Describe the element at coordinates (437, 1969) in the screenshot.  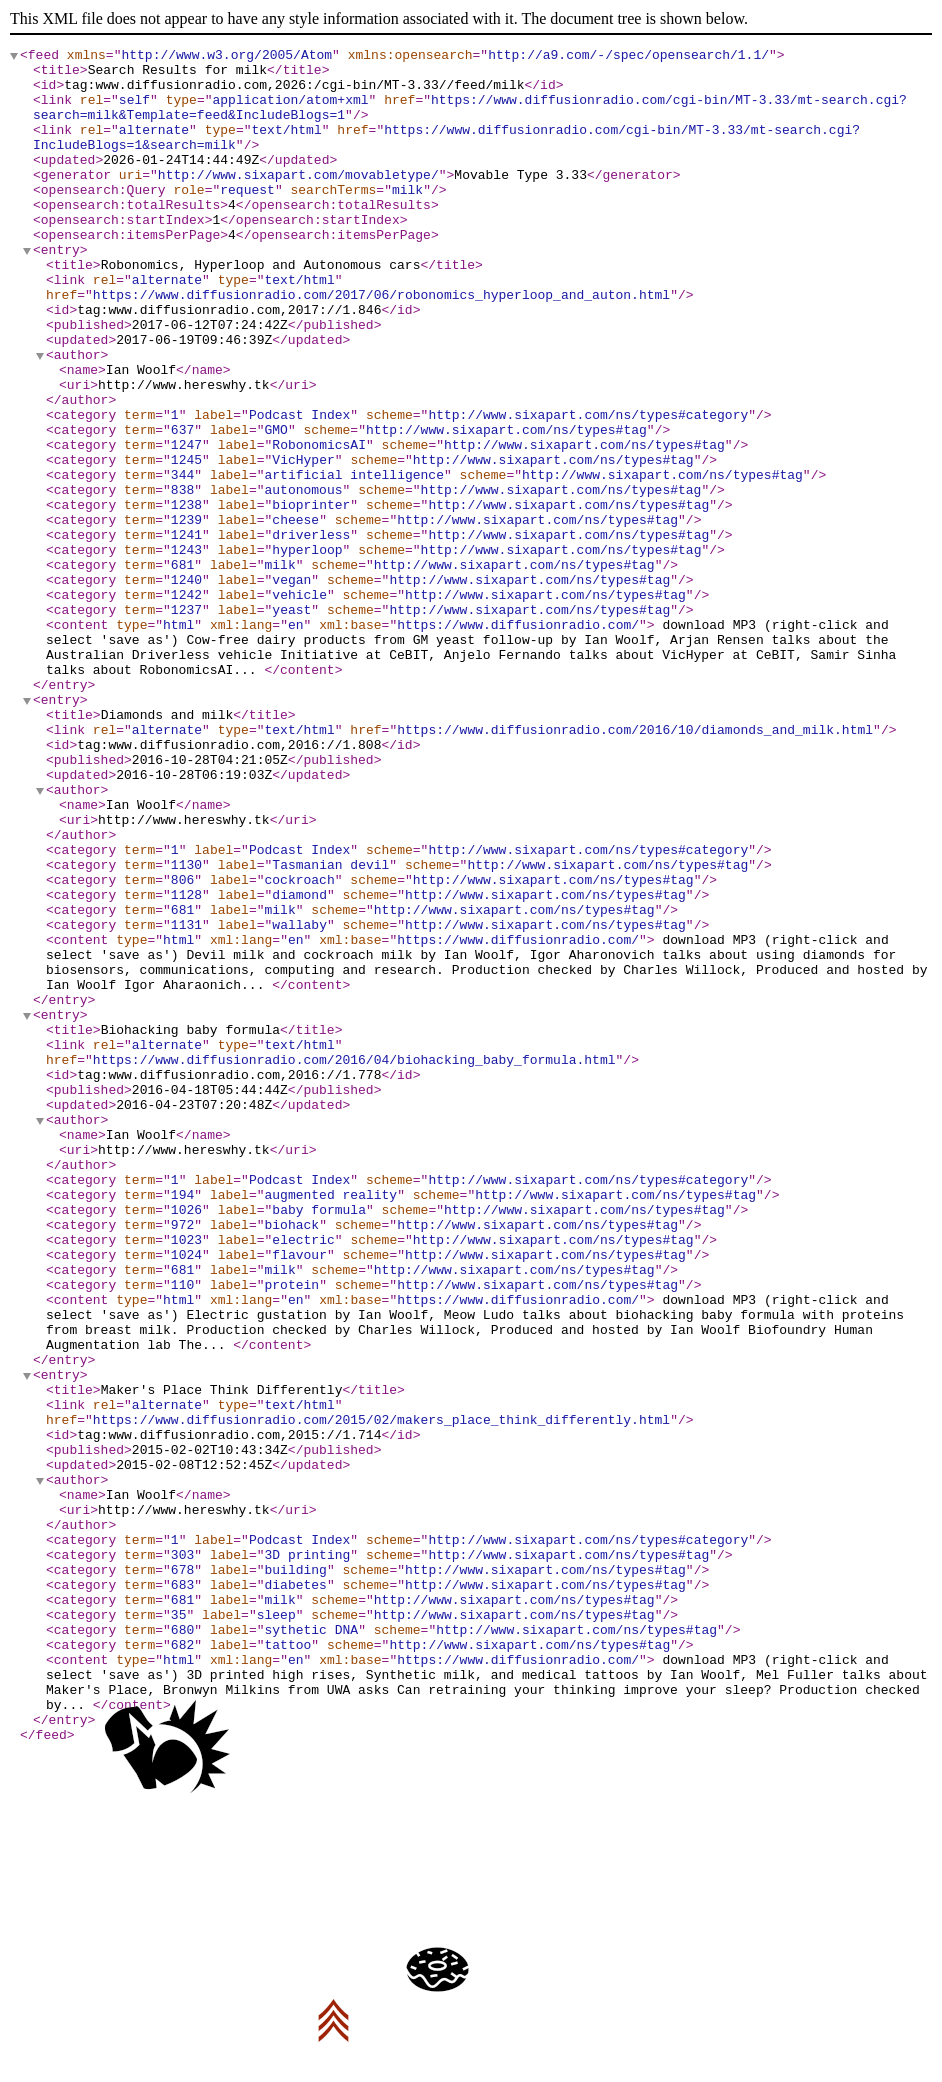
I see `access food or bakery category` at that location.